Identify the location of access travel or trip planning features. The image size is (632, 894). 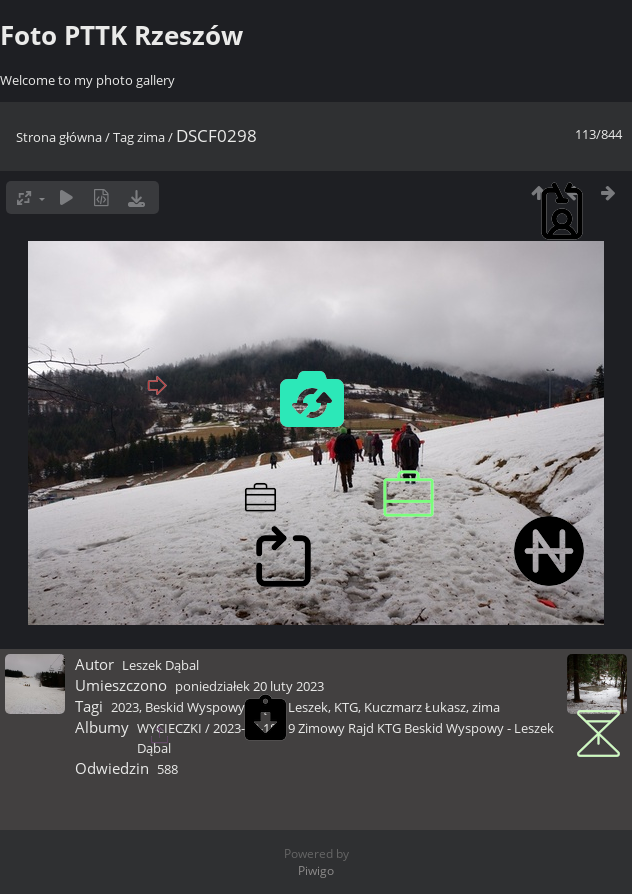
(408, 495).